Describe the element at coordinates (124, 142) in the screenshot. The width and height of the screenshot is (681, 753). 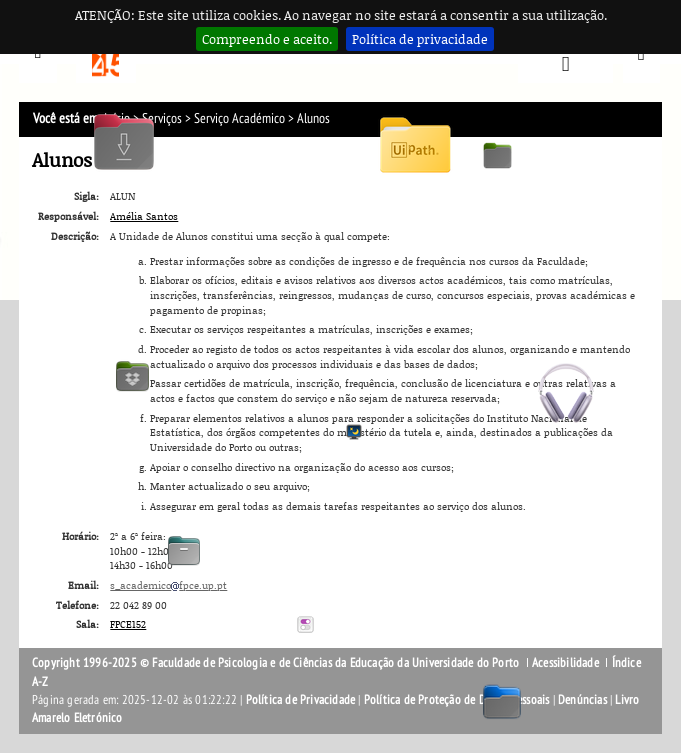
I see `access your downloads folder` at that location.